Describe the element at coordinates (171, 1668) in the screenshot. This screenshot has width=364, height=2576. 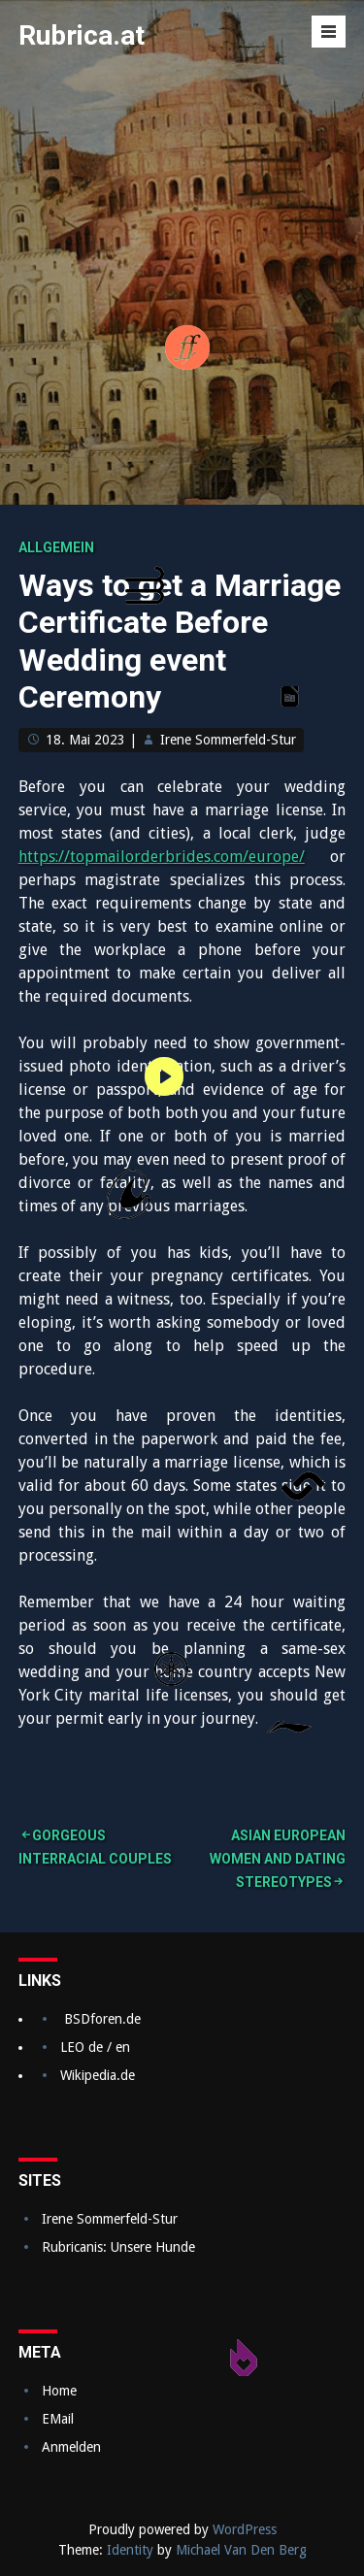
I see `yamaha corporation logo` at that location.